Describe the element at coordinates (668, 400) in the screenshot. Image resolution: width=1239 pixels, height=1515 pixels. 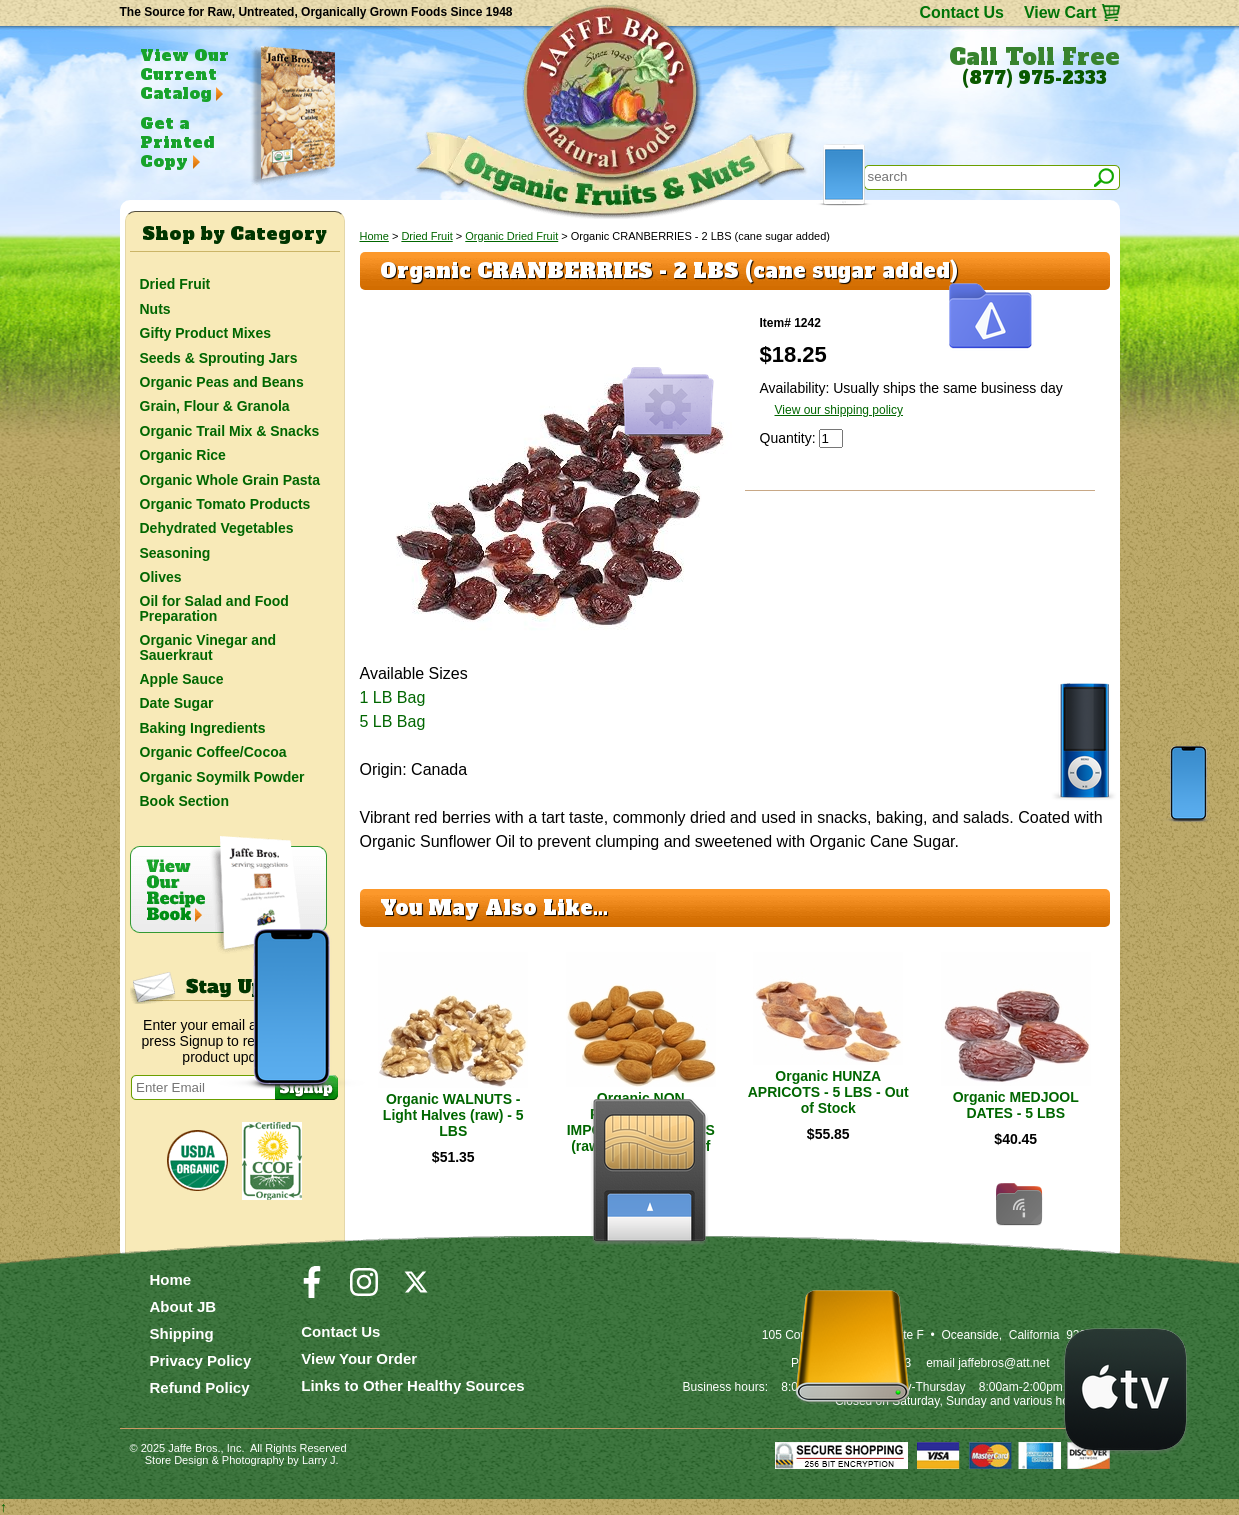
I see `access system settings or preferences folder` at that location.